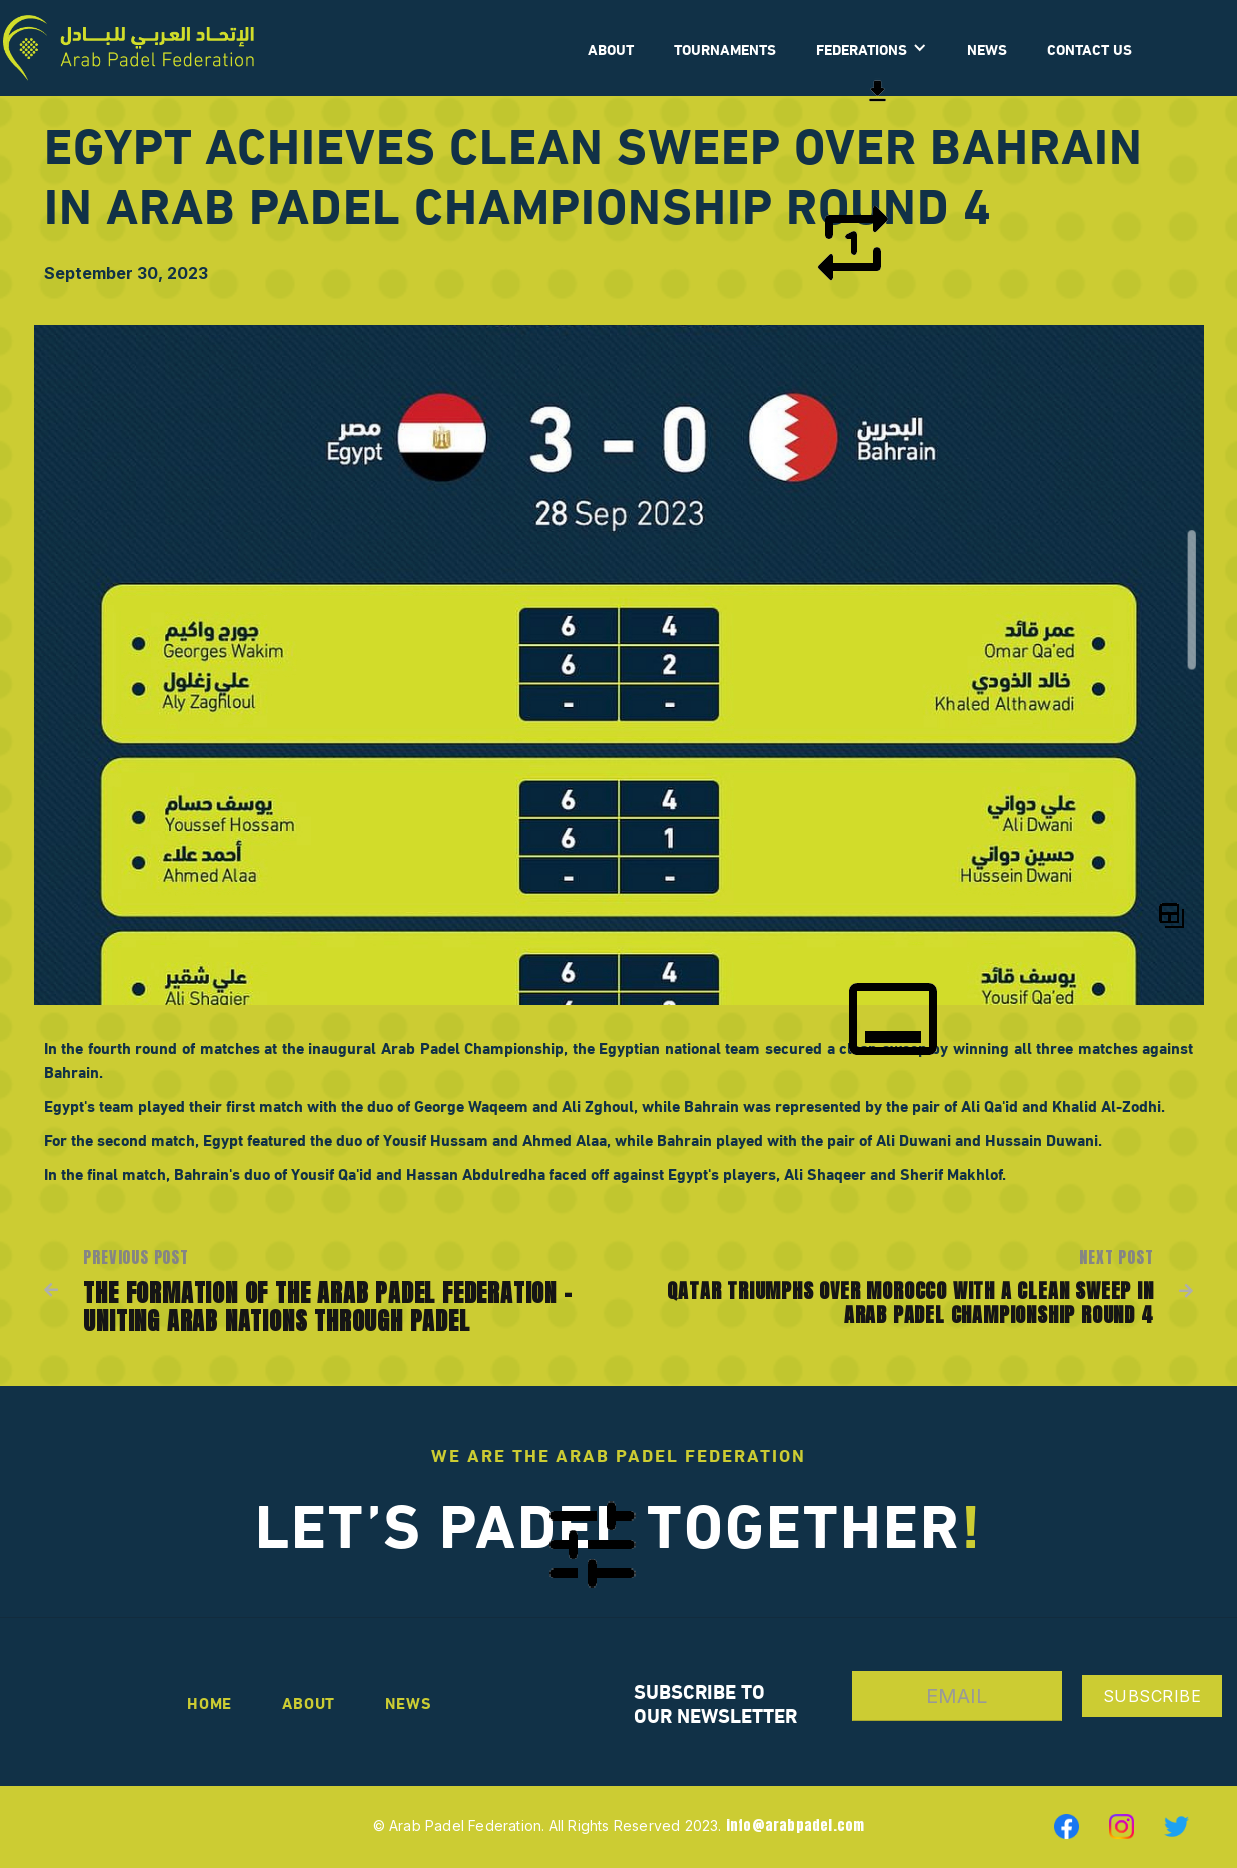  I want to click on adjust settings or preferences, so click(592, 1544).